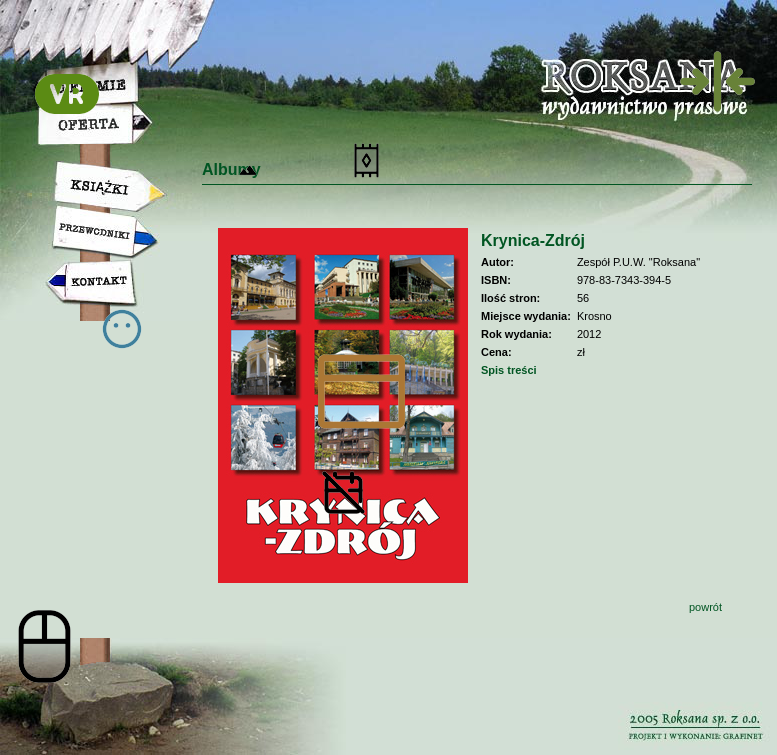  I want to click on collapse or minimize a horizontal panel, so click(717, 81).